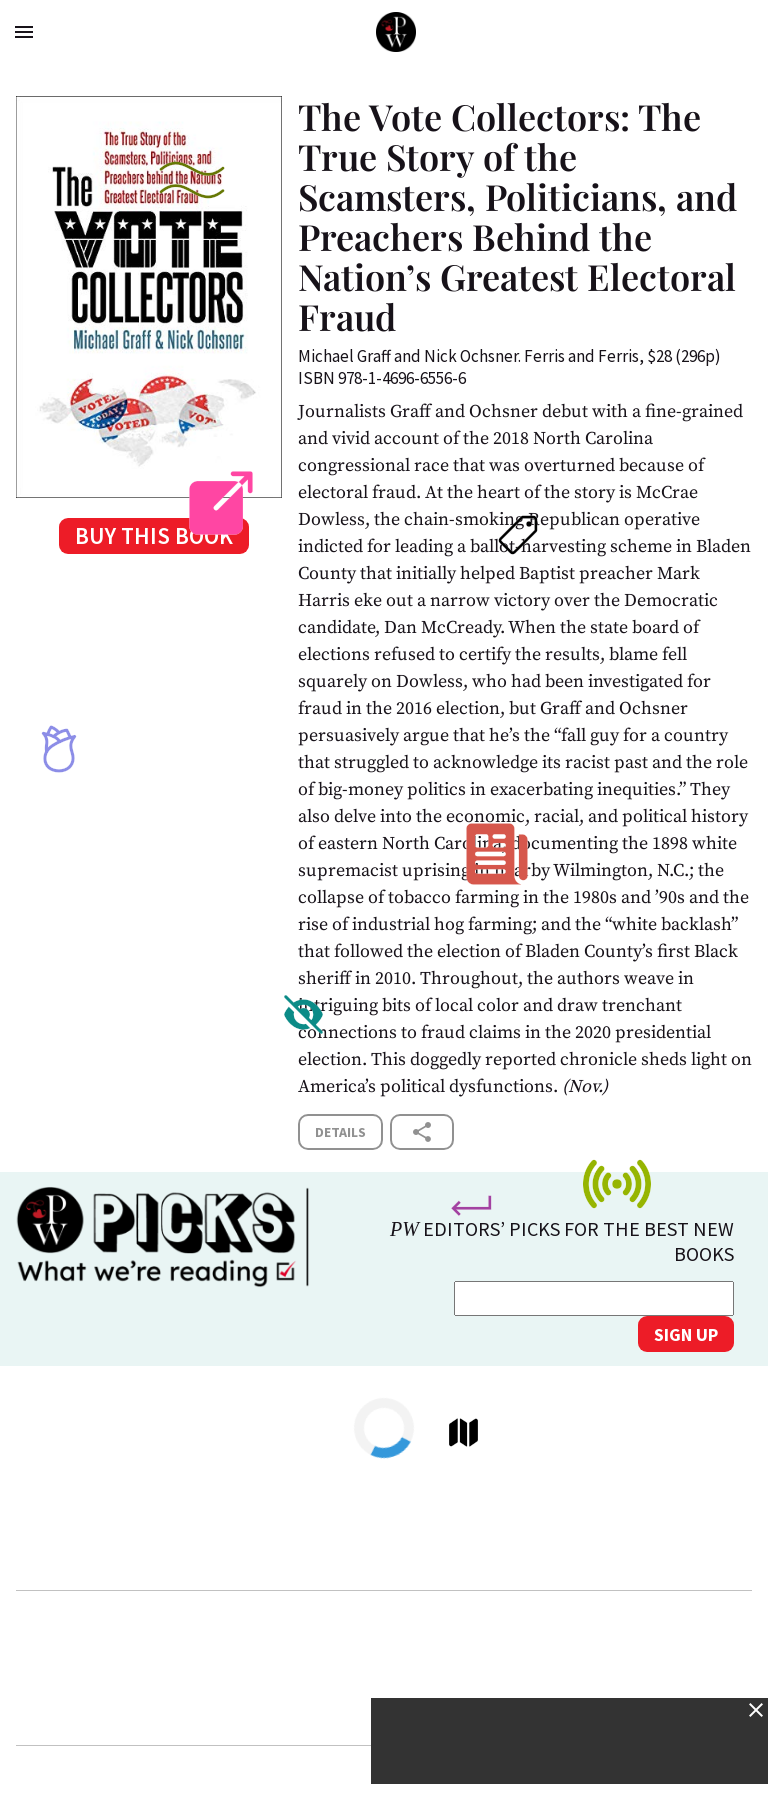 The height and width of the screenshot is (1794, 768). I want to click on add to favorites or wishlist, so click(59, 749).